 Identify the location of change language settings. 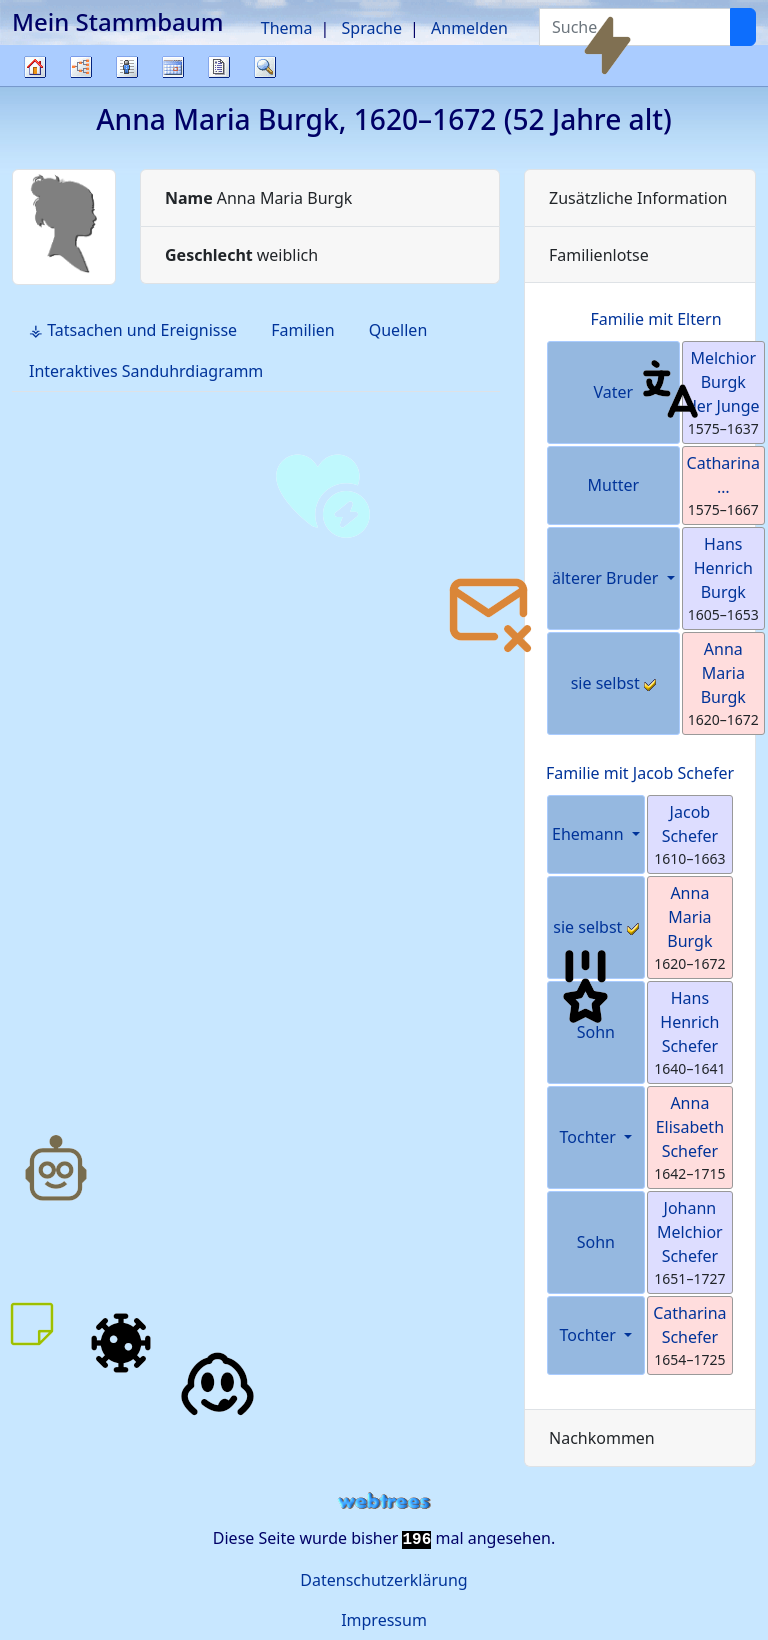
(670, 390).